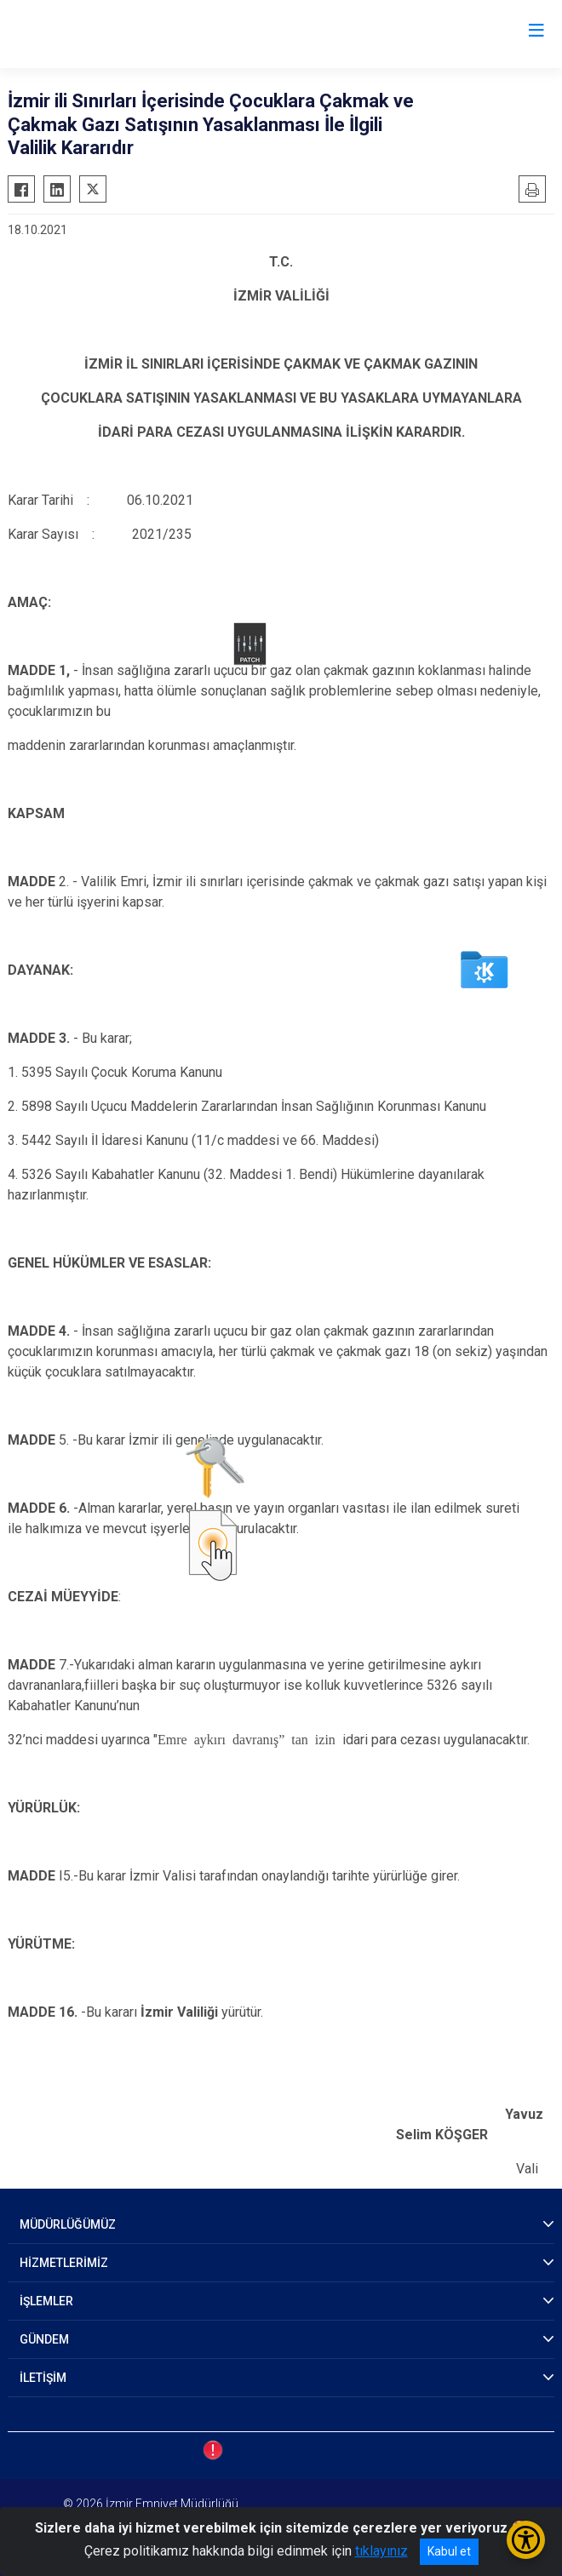  Describe the element at coordinates (484, 970) in the screenshot. I see `open kde application files folder` at that location.